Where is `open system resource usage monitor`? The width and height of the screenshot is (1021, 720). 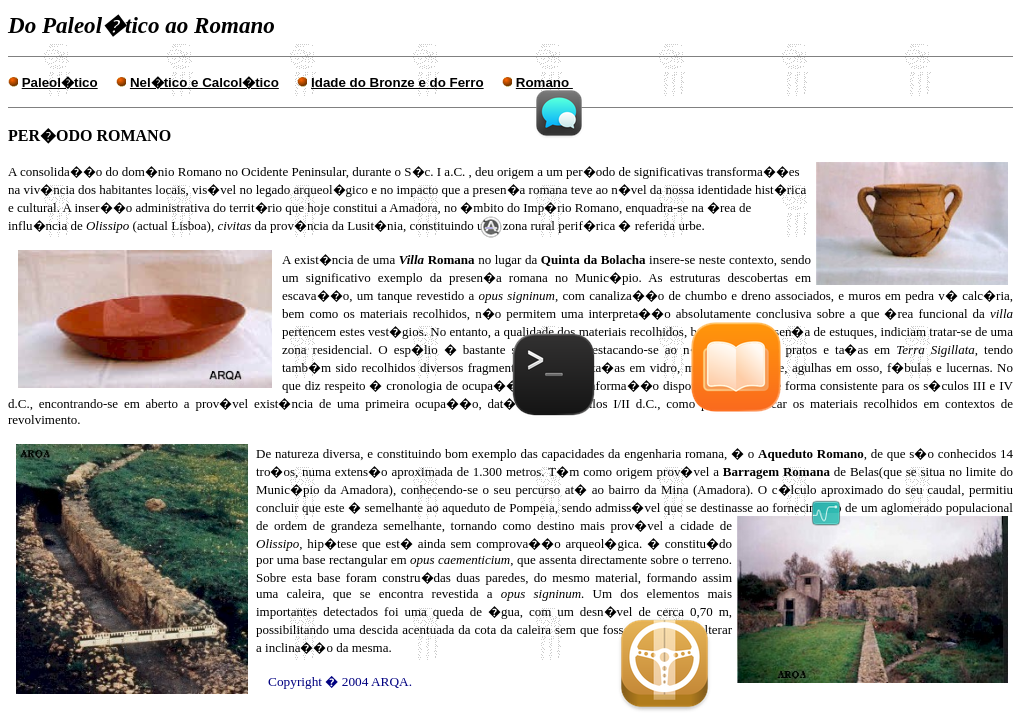
open system resource usage monitor is located at coordinates (826, 513).